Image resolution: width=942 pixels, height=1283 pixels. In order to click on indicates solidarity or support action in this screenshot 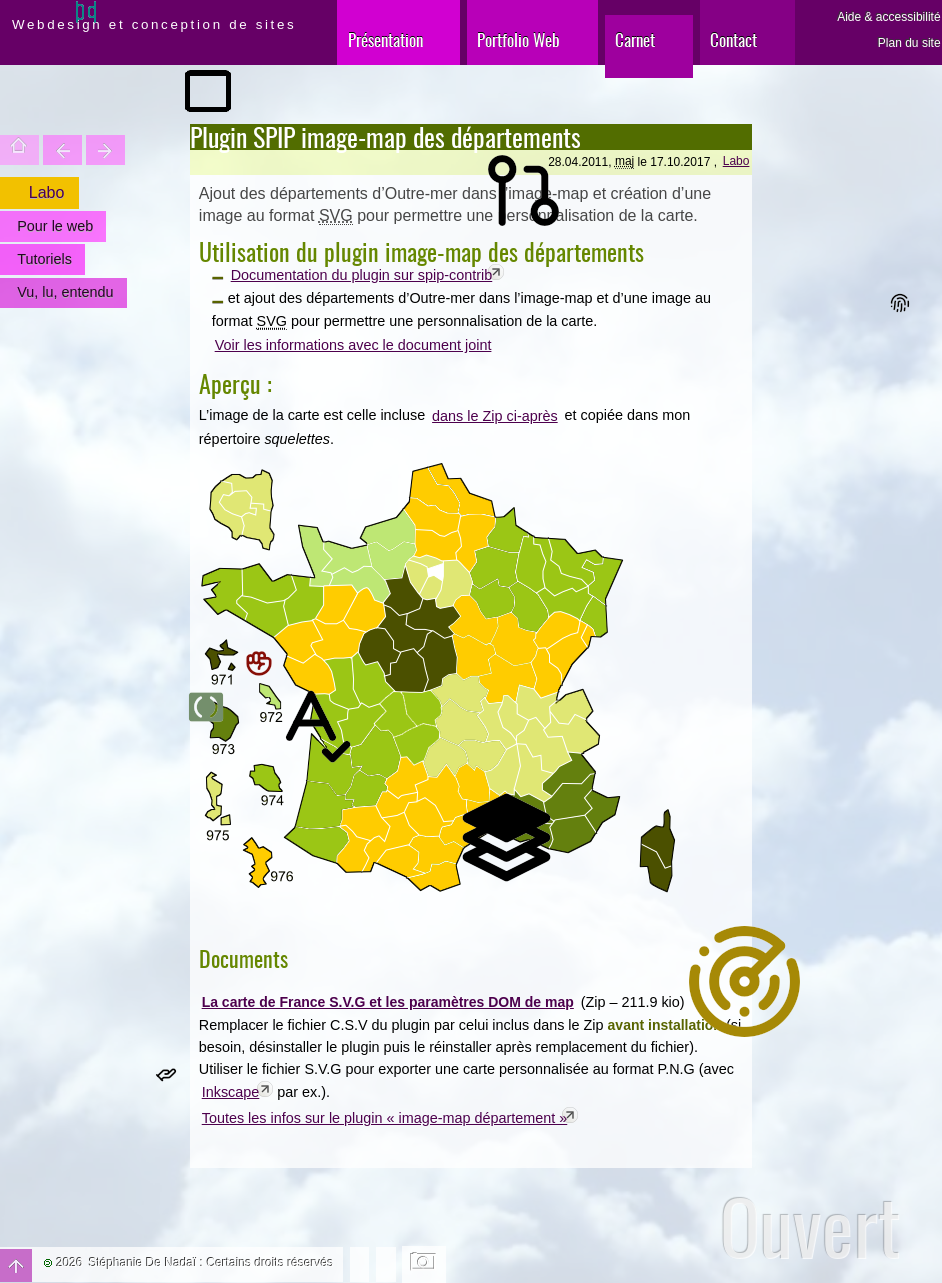, I will do `click(259, 663)`.